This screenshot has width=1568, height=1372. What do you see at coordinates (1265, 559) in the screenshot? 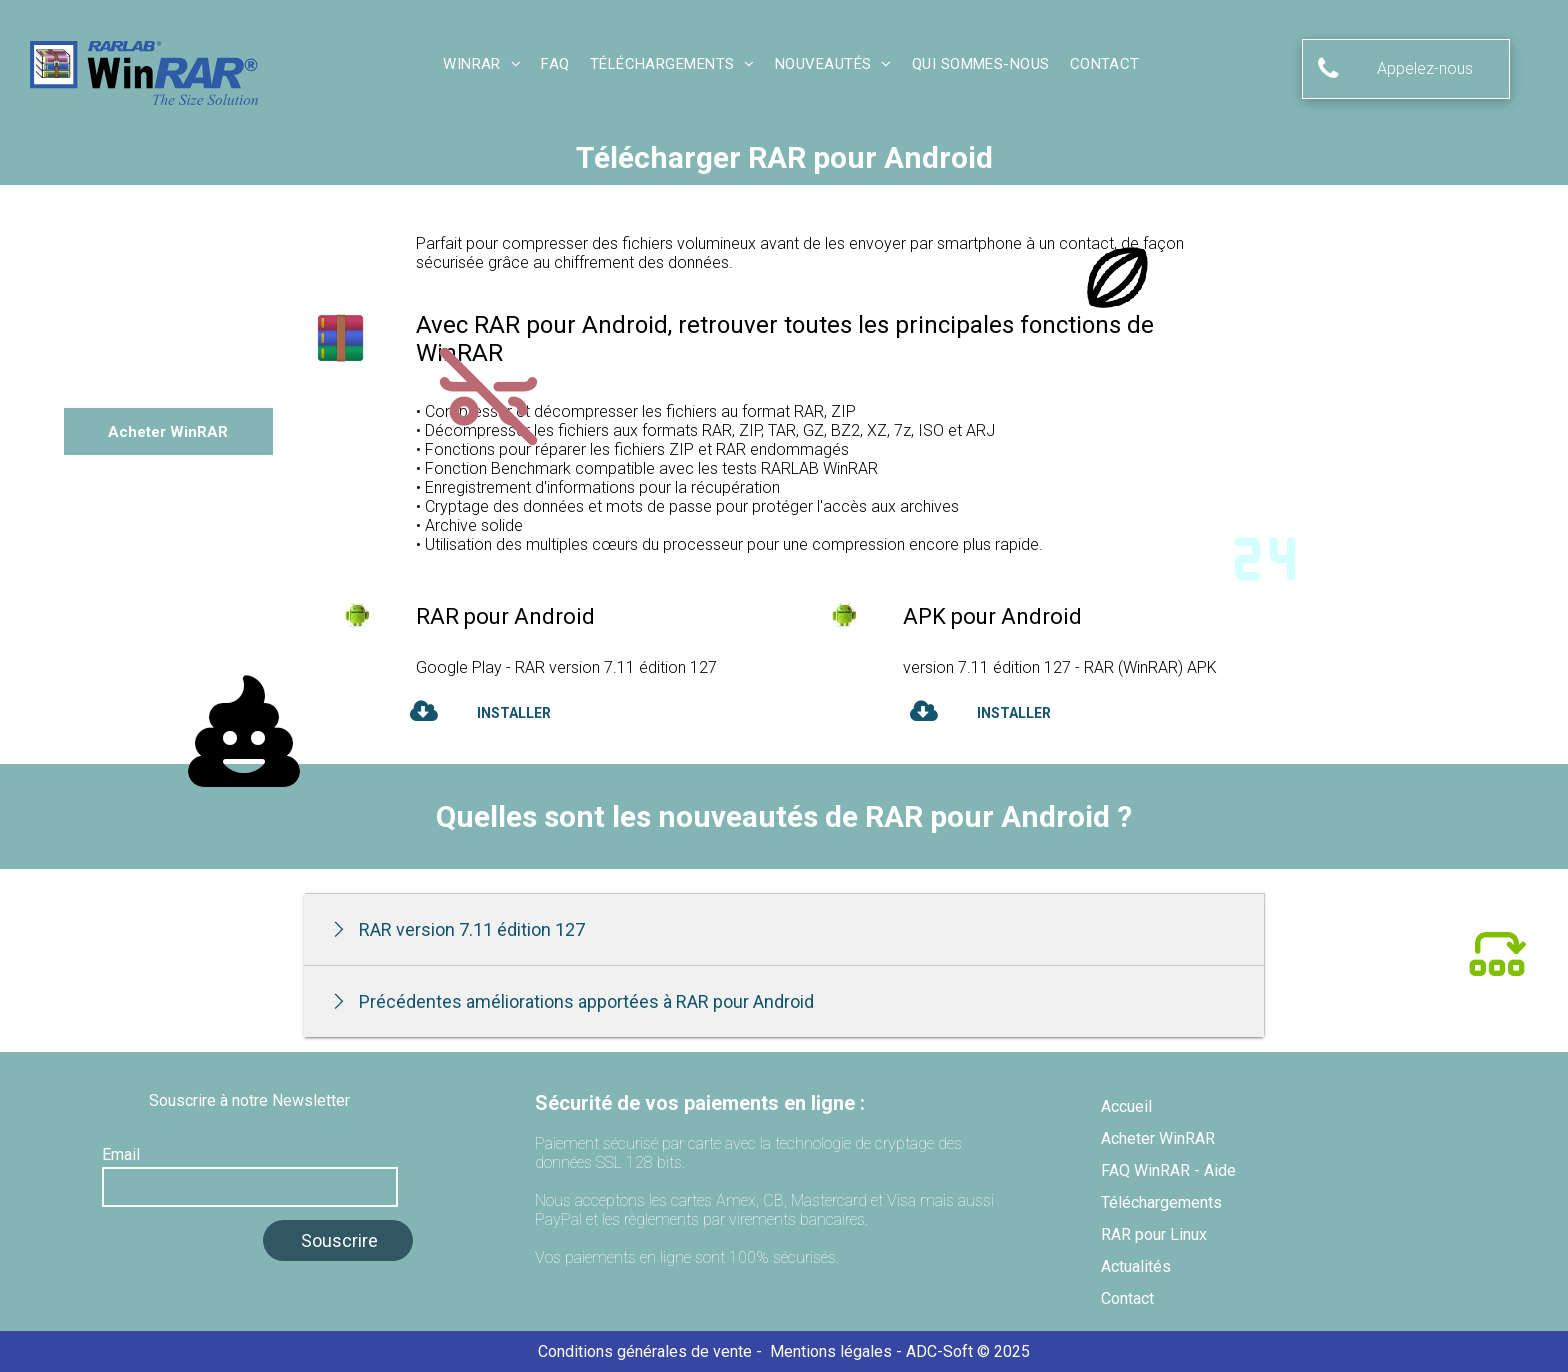
I see `indicates 24-hour time format or availability` at bounding box center [1265, 559].